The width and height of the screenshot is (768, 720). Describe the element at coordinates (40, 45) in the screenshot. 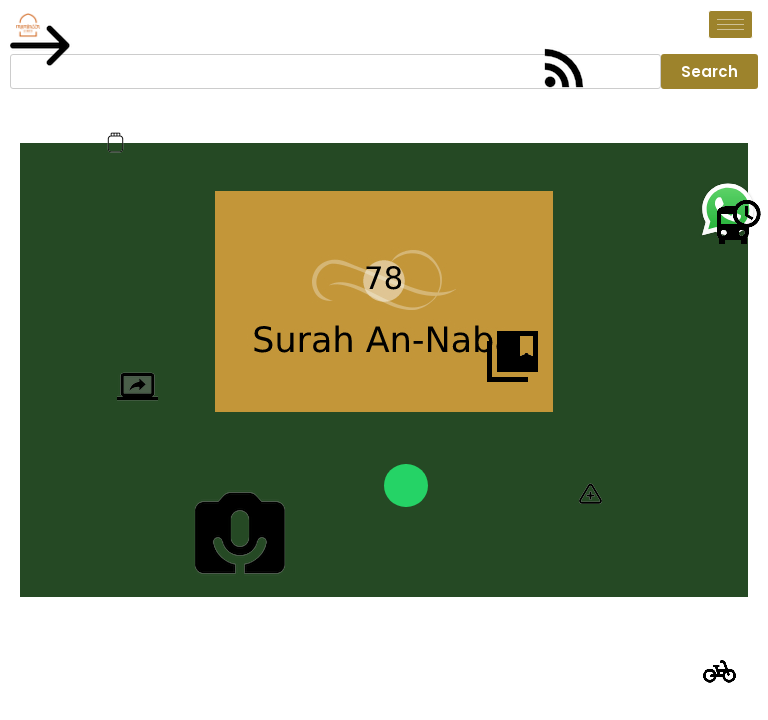

I see `navigate to the next item or screen` at that location.